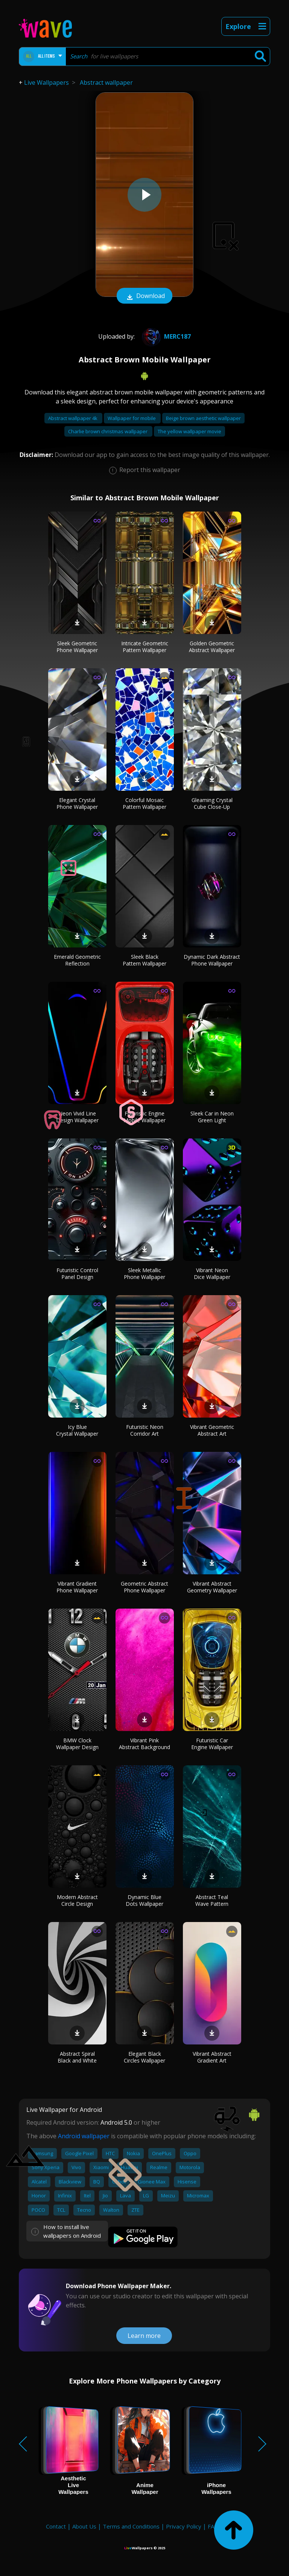  Describe the element at coordinates (25, 2156) in the screenshot. I see `filter photos by landscape or mountain scenes` at that location.